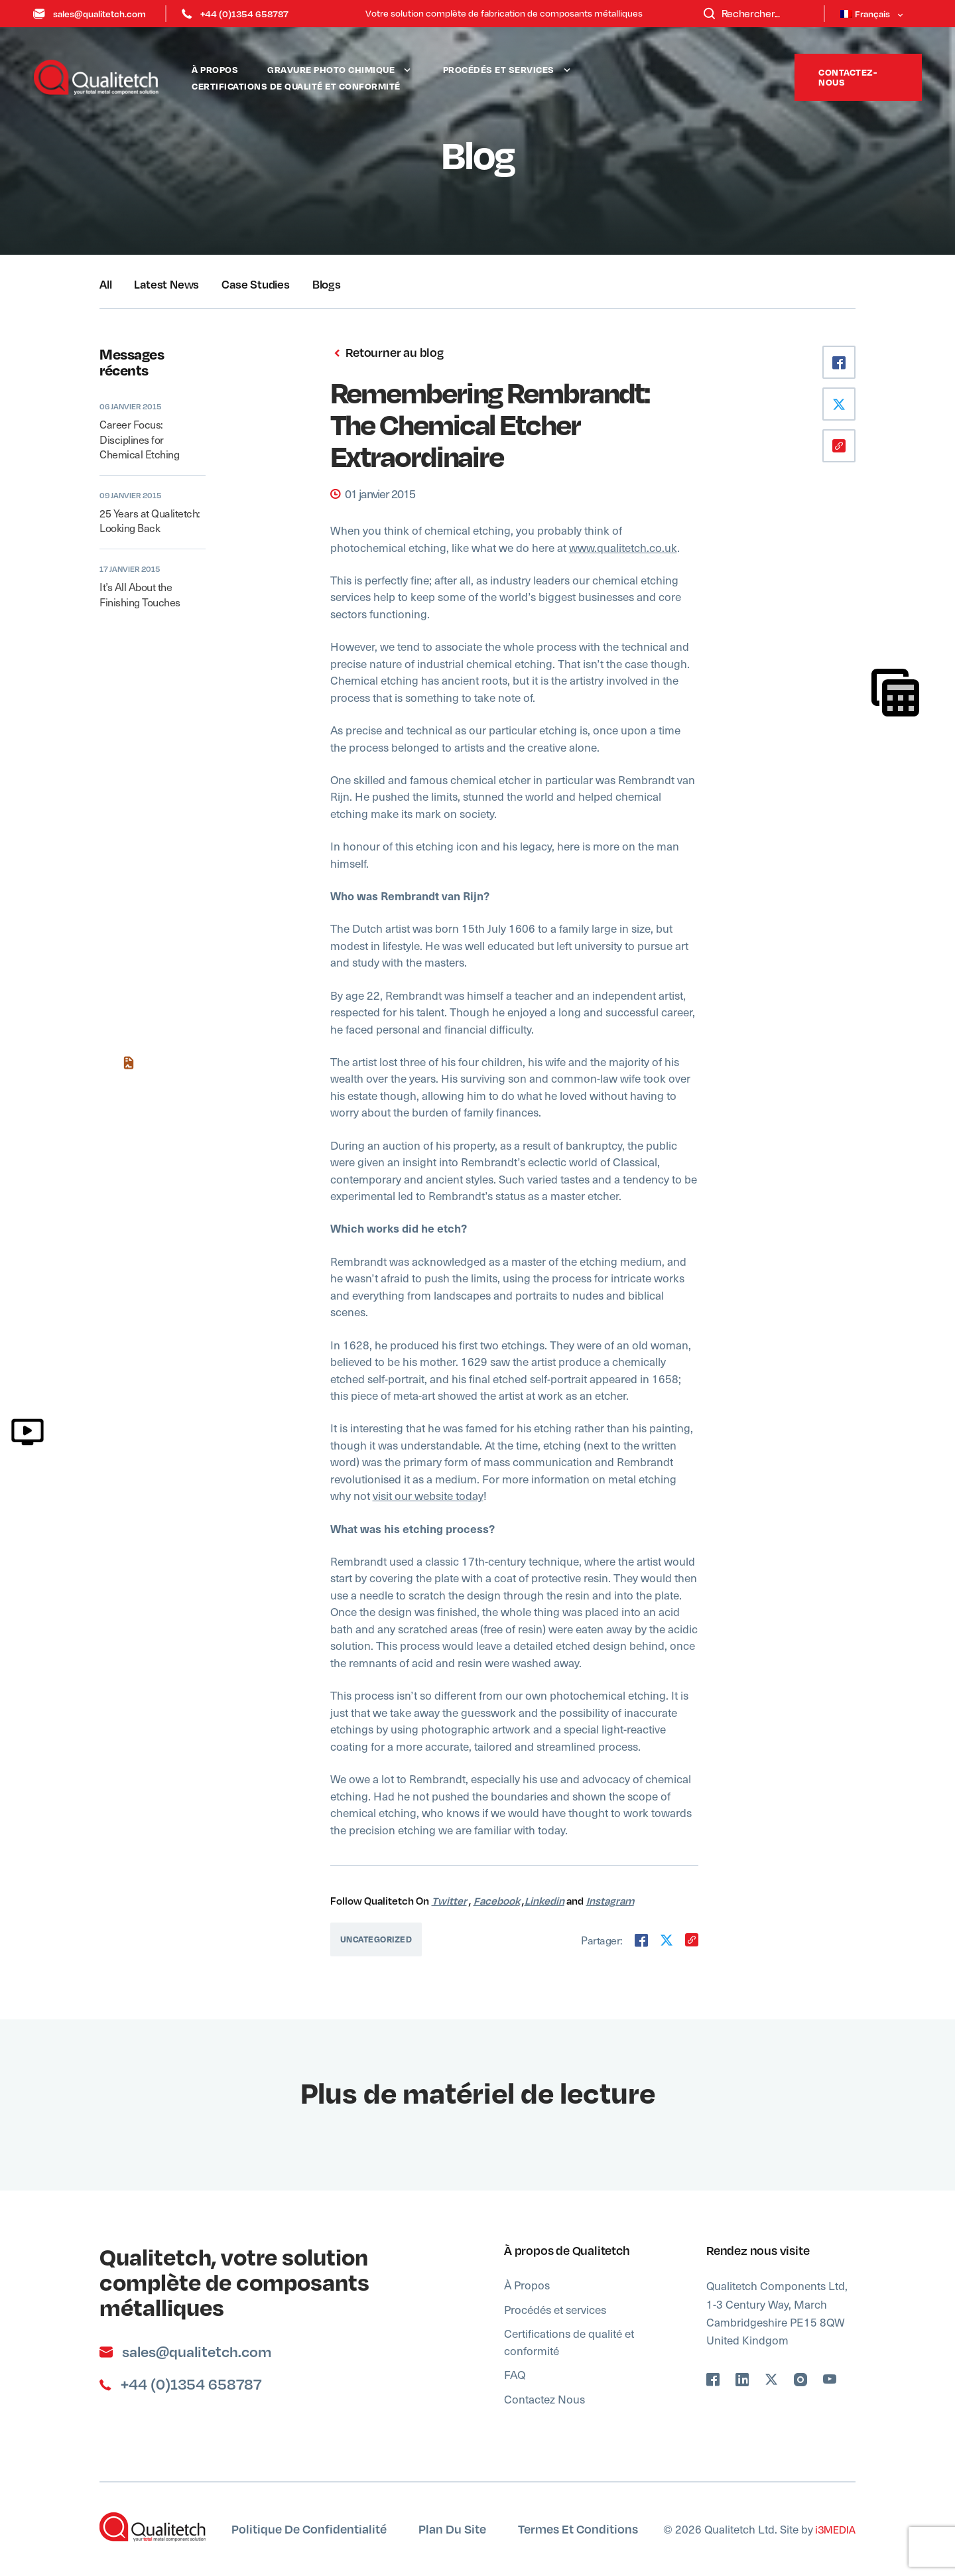 This screenshot has height=2576, width=955. What do you see at coordinates (895, 693) in the screenshot?
I see `switch to table view` at bounding box center [895, 693].